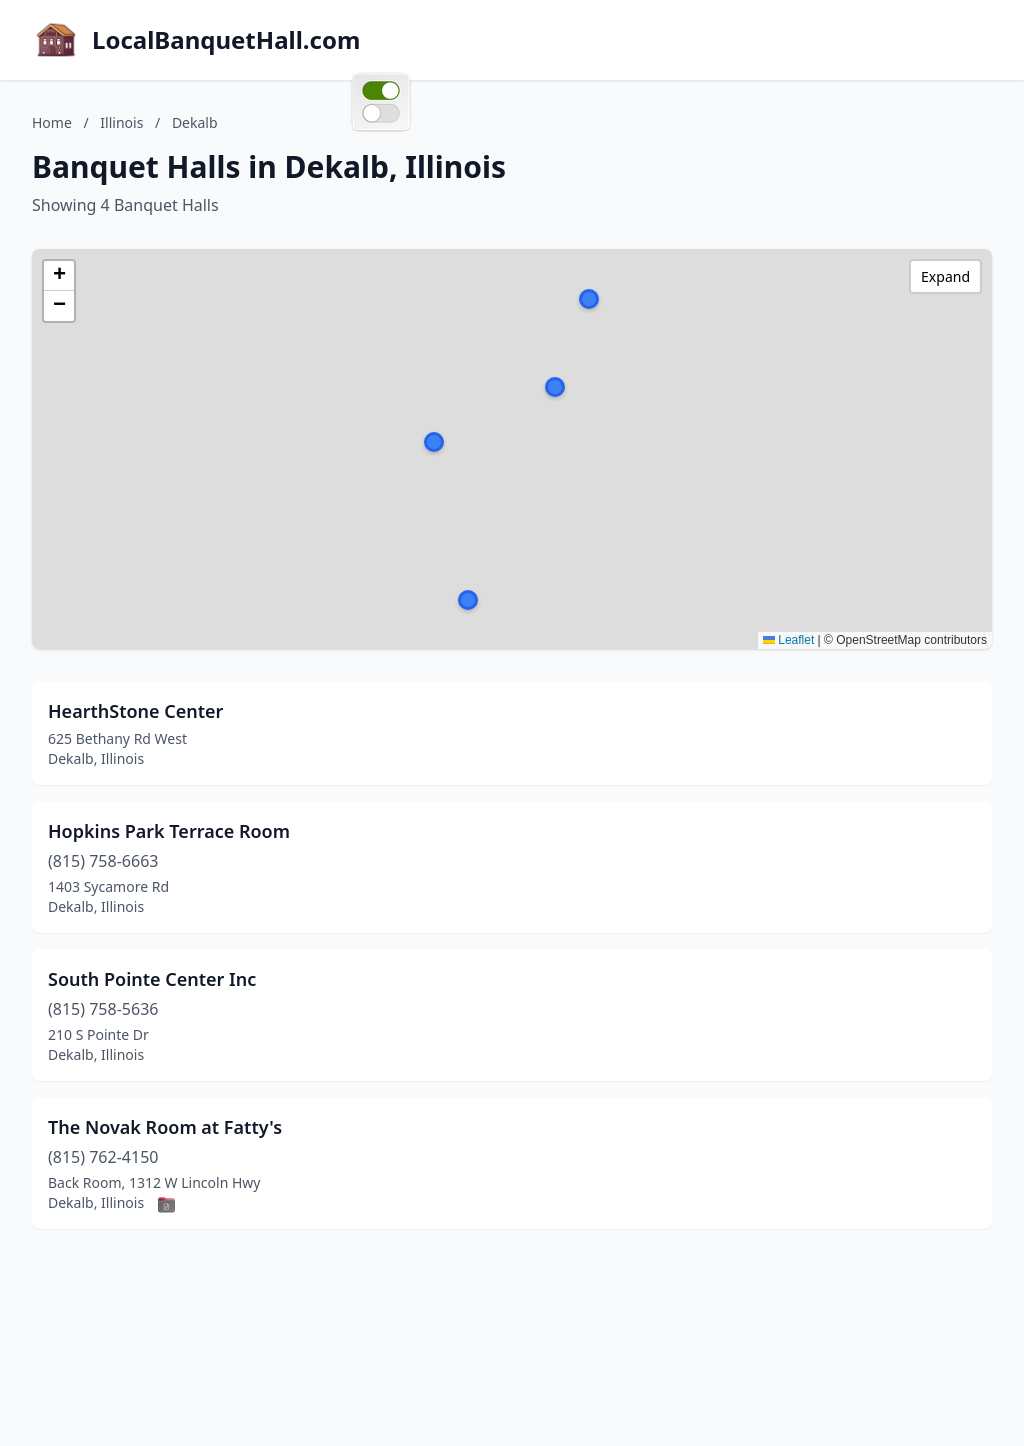 The image size is (1024, 1446). What do you see at coordinates (166, 1204) in the screenshot?
I see `open your documents folder` at bounding box center [166, 1204].